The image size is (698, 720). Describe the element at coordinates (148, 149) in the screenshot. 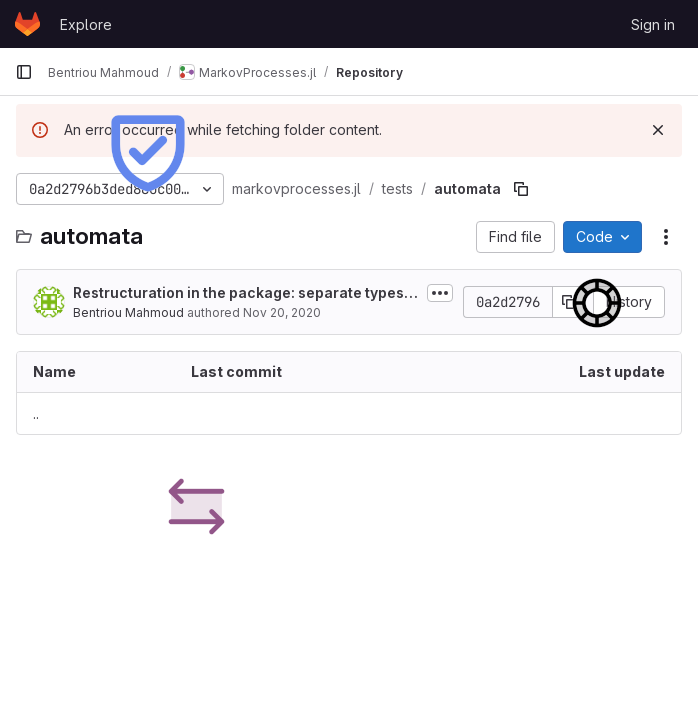

I see `indicates verified security or protection status` at that location.